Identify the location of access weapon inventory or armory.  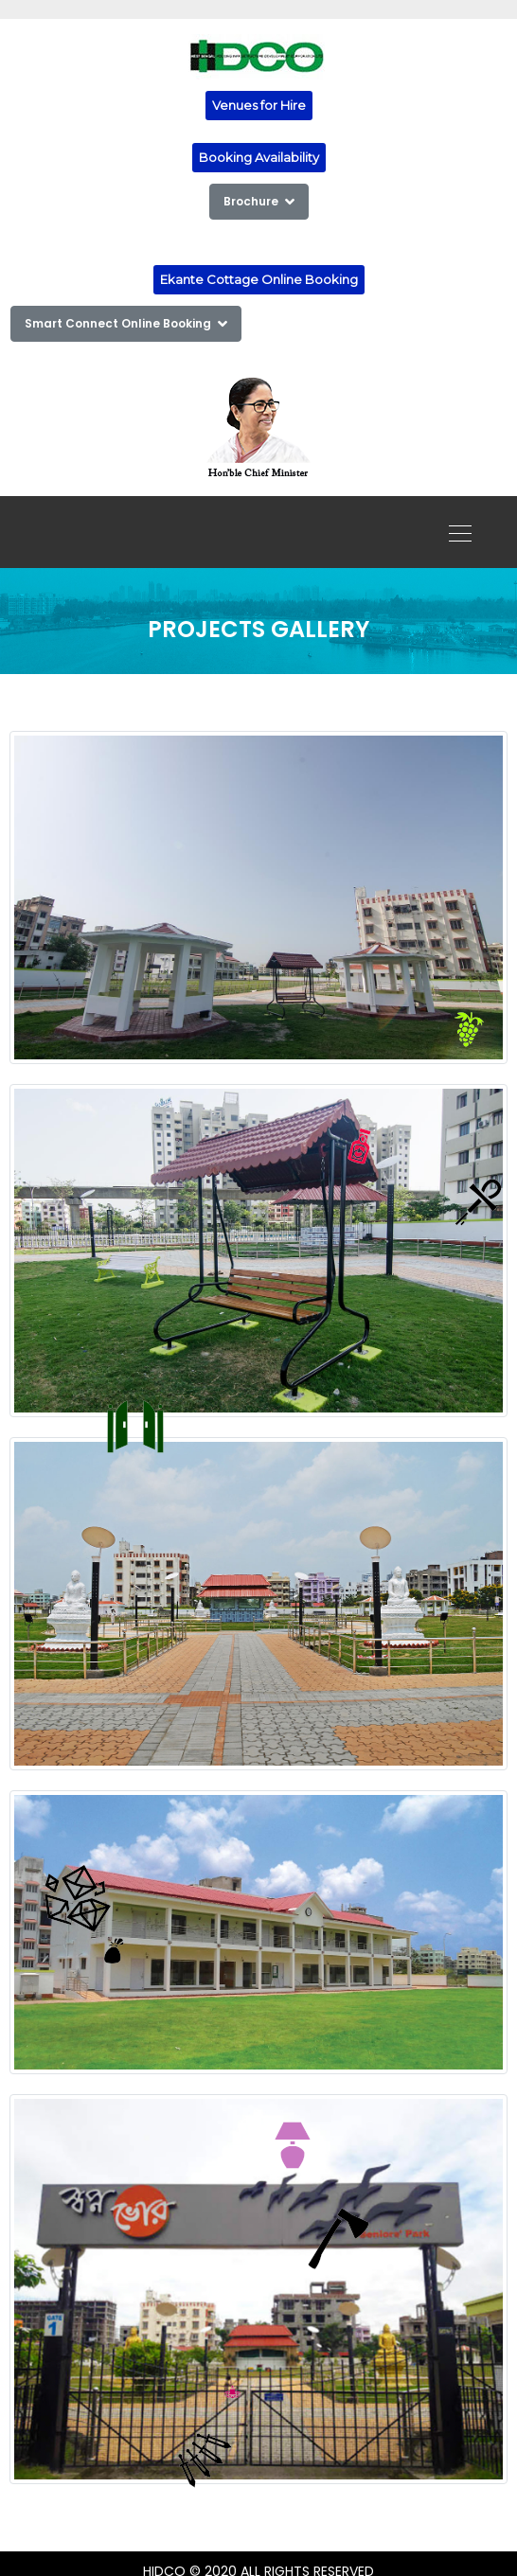
(205, 2460).